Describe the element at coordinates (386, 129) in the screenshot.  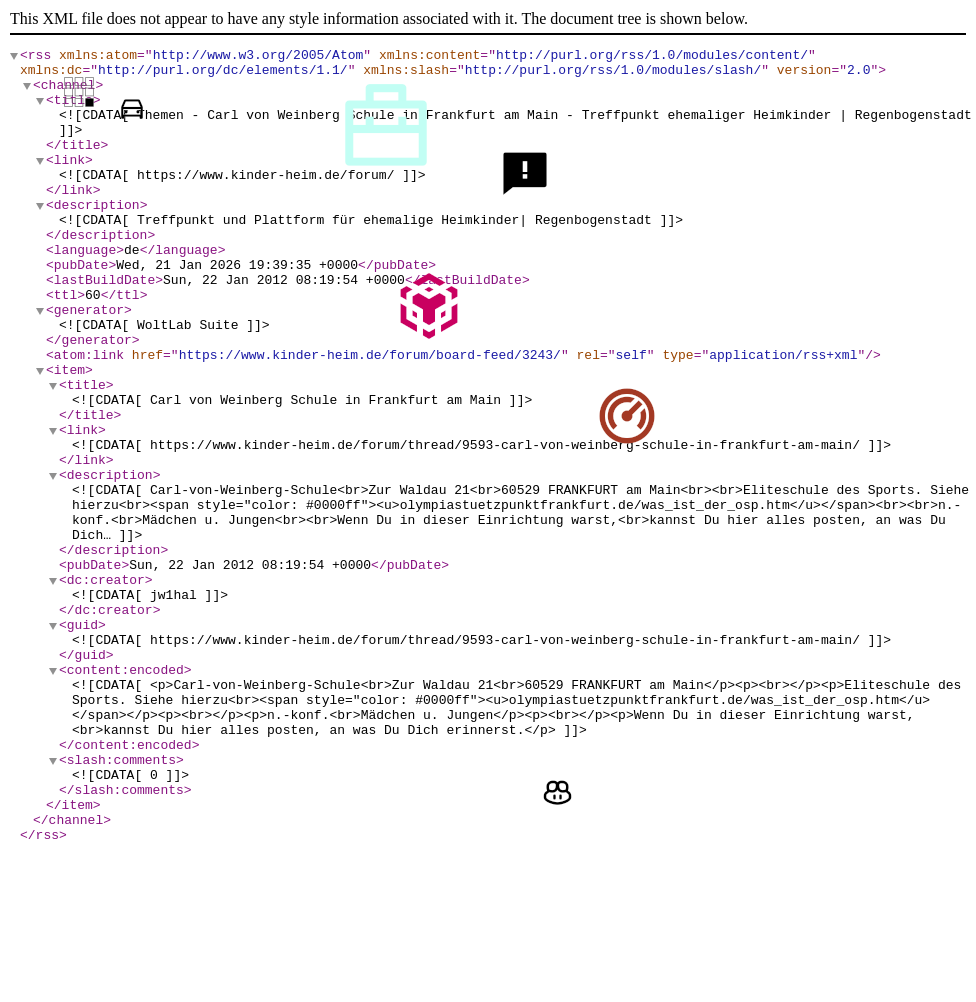
I see `access work or business documents` at that location.